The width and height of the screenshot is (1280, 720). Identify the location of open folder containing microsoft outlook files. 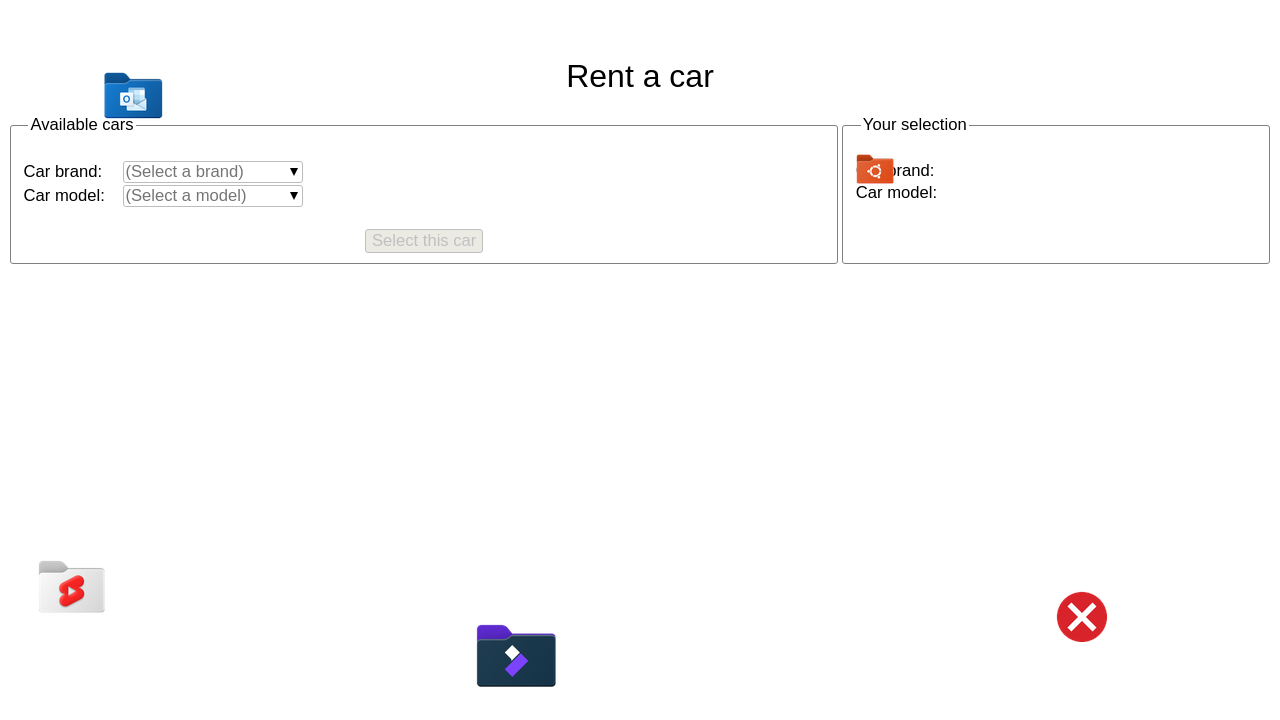
(133, 97).